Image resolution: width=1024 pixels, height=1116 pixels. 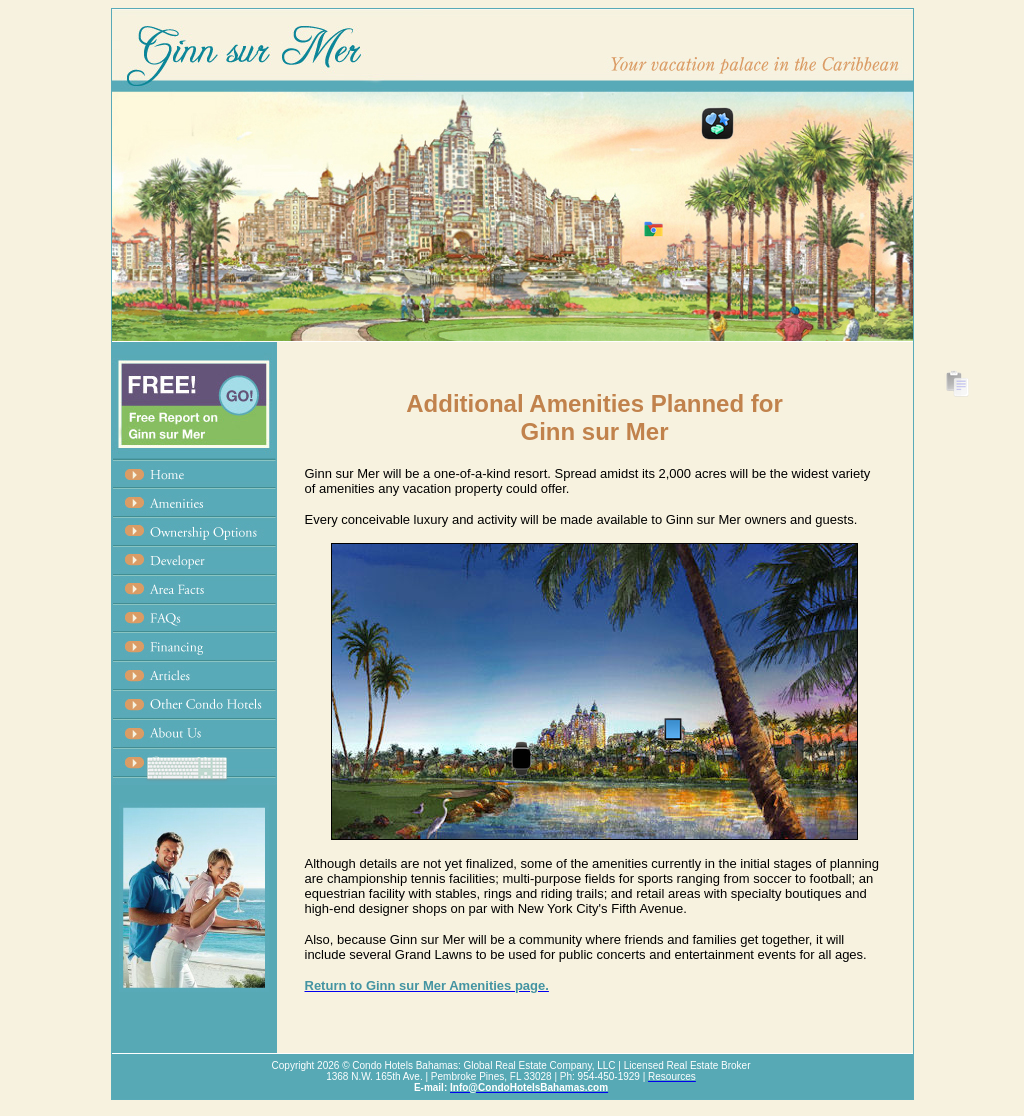 I want to click on iPad device connected to your system, so click(x=673, y=729).